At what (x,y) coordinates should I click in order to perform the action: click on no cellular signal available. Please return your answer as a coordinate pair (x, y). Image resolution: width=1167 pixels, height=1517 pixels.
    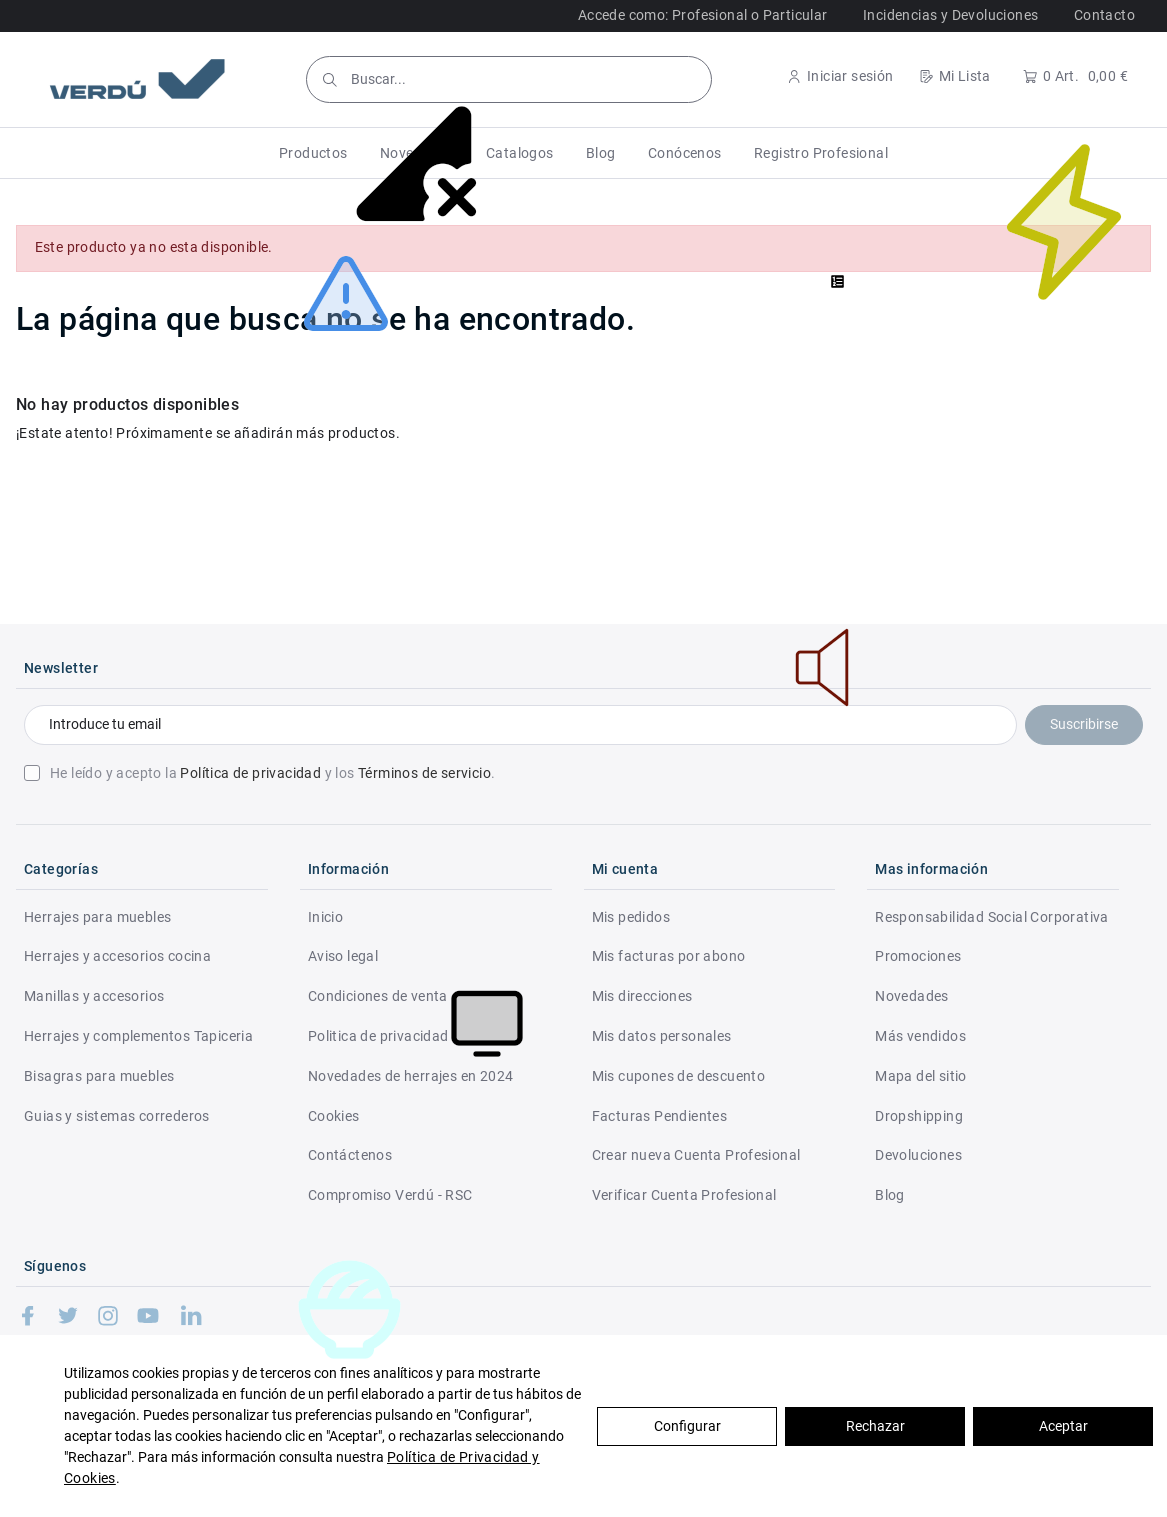
    Looking at the image, I should click on (423, 168).